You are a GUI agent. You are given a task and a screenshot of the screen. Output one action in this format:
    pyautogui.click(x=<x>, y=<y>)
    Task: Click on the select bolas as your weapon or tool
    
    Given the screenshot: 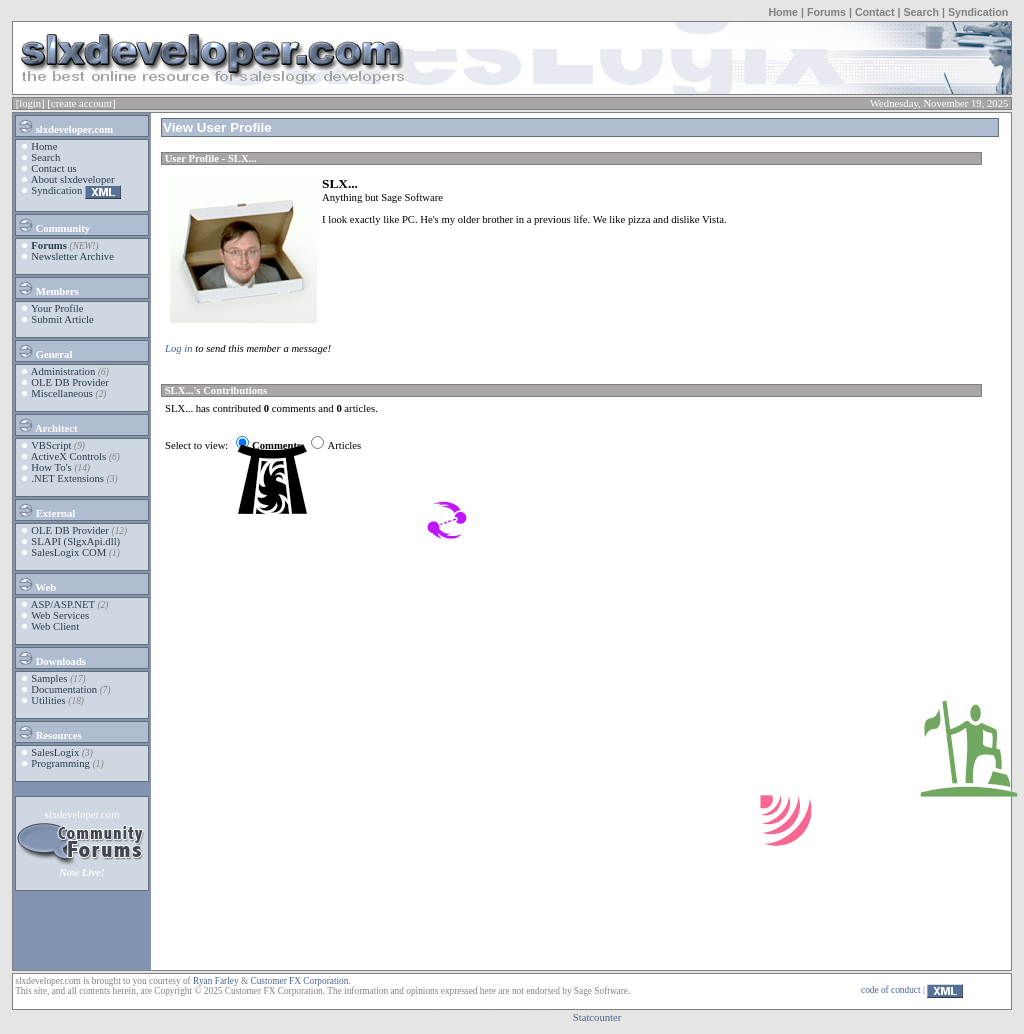 What is the action you would take?
    pyautogui.click(x=447, y=521)
    